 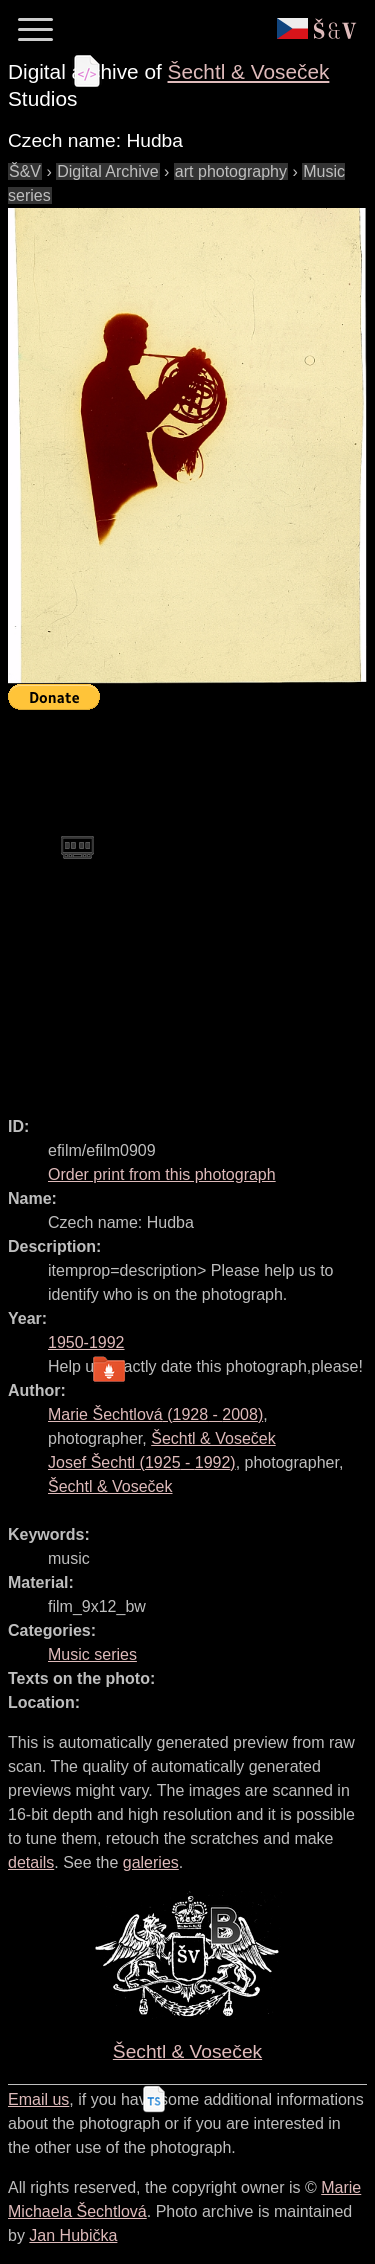 What do you see at coordinates (226, 1926) in the screenshot?
I see `apply bold formatting to selected text` at bounding box center [226, 1926].